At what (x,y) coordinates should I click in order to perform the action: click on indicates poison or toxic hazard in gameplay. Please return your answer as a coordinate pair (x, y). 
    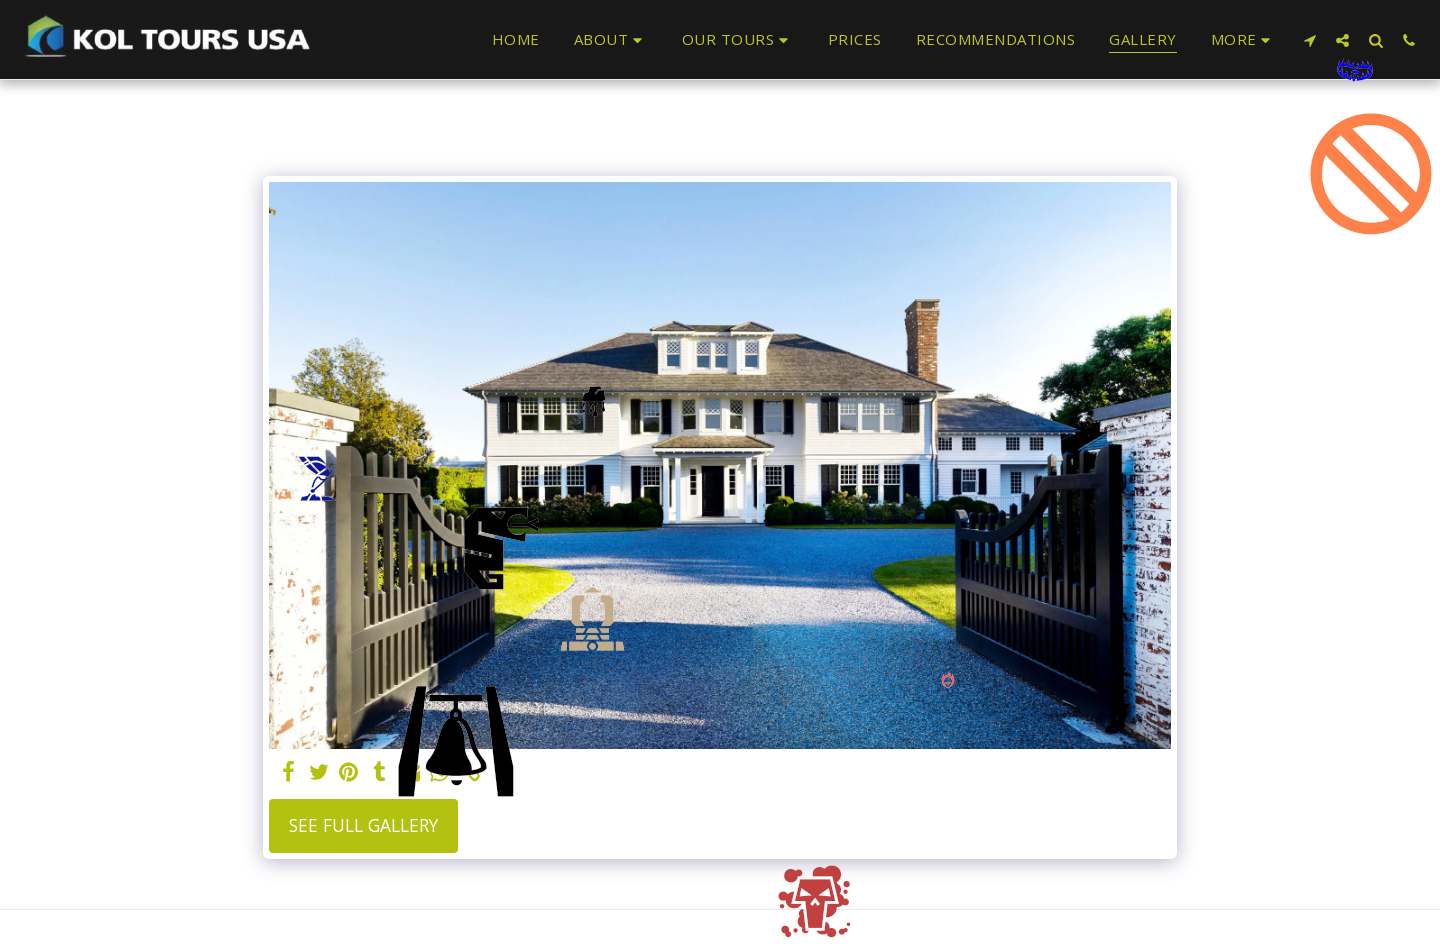
    Looking at the image, I should click on (814, 901).